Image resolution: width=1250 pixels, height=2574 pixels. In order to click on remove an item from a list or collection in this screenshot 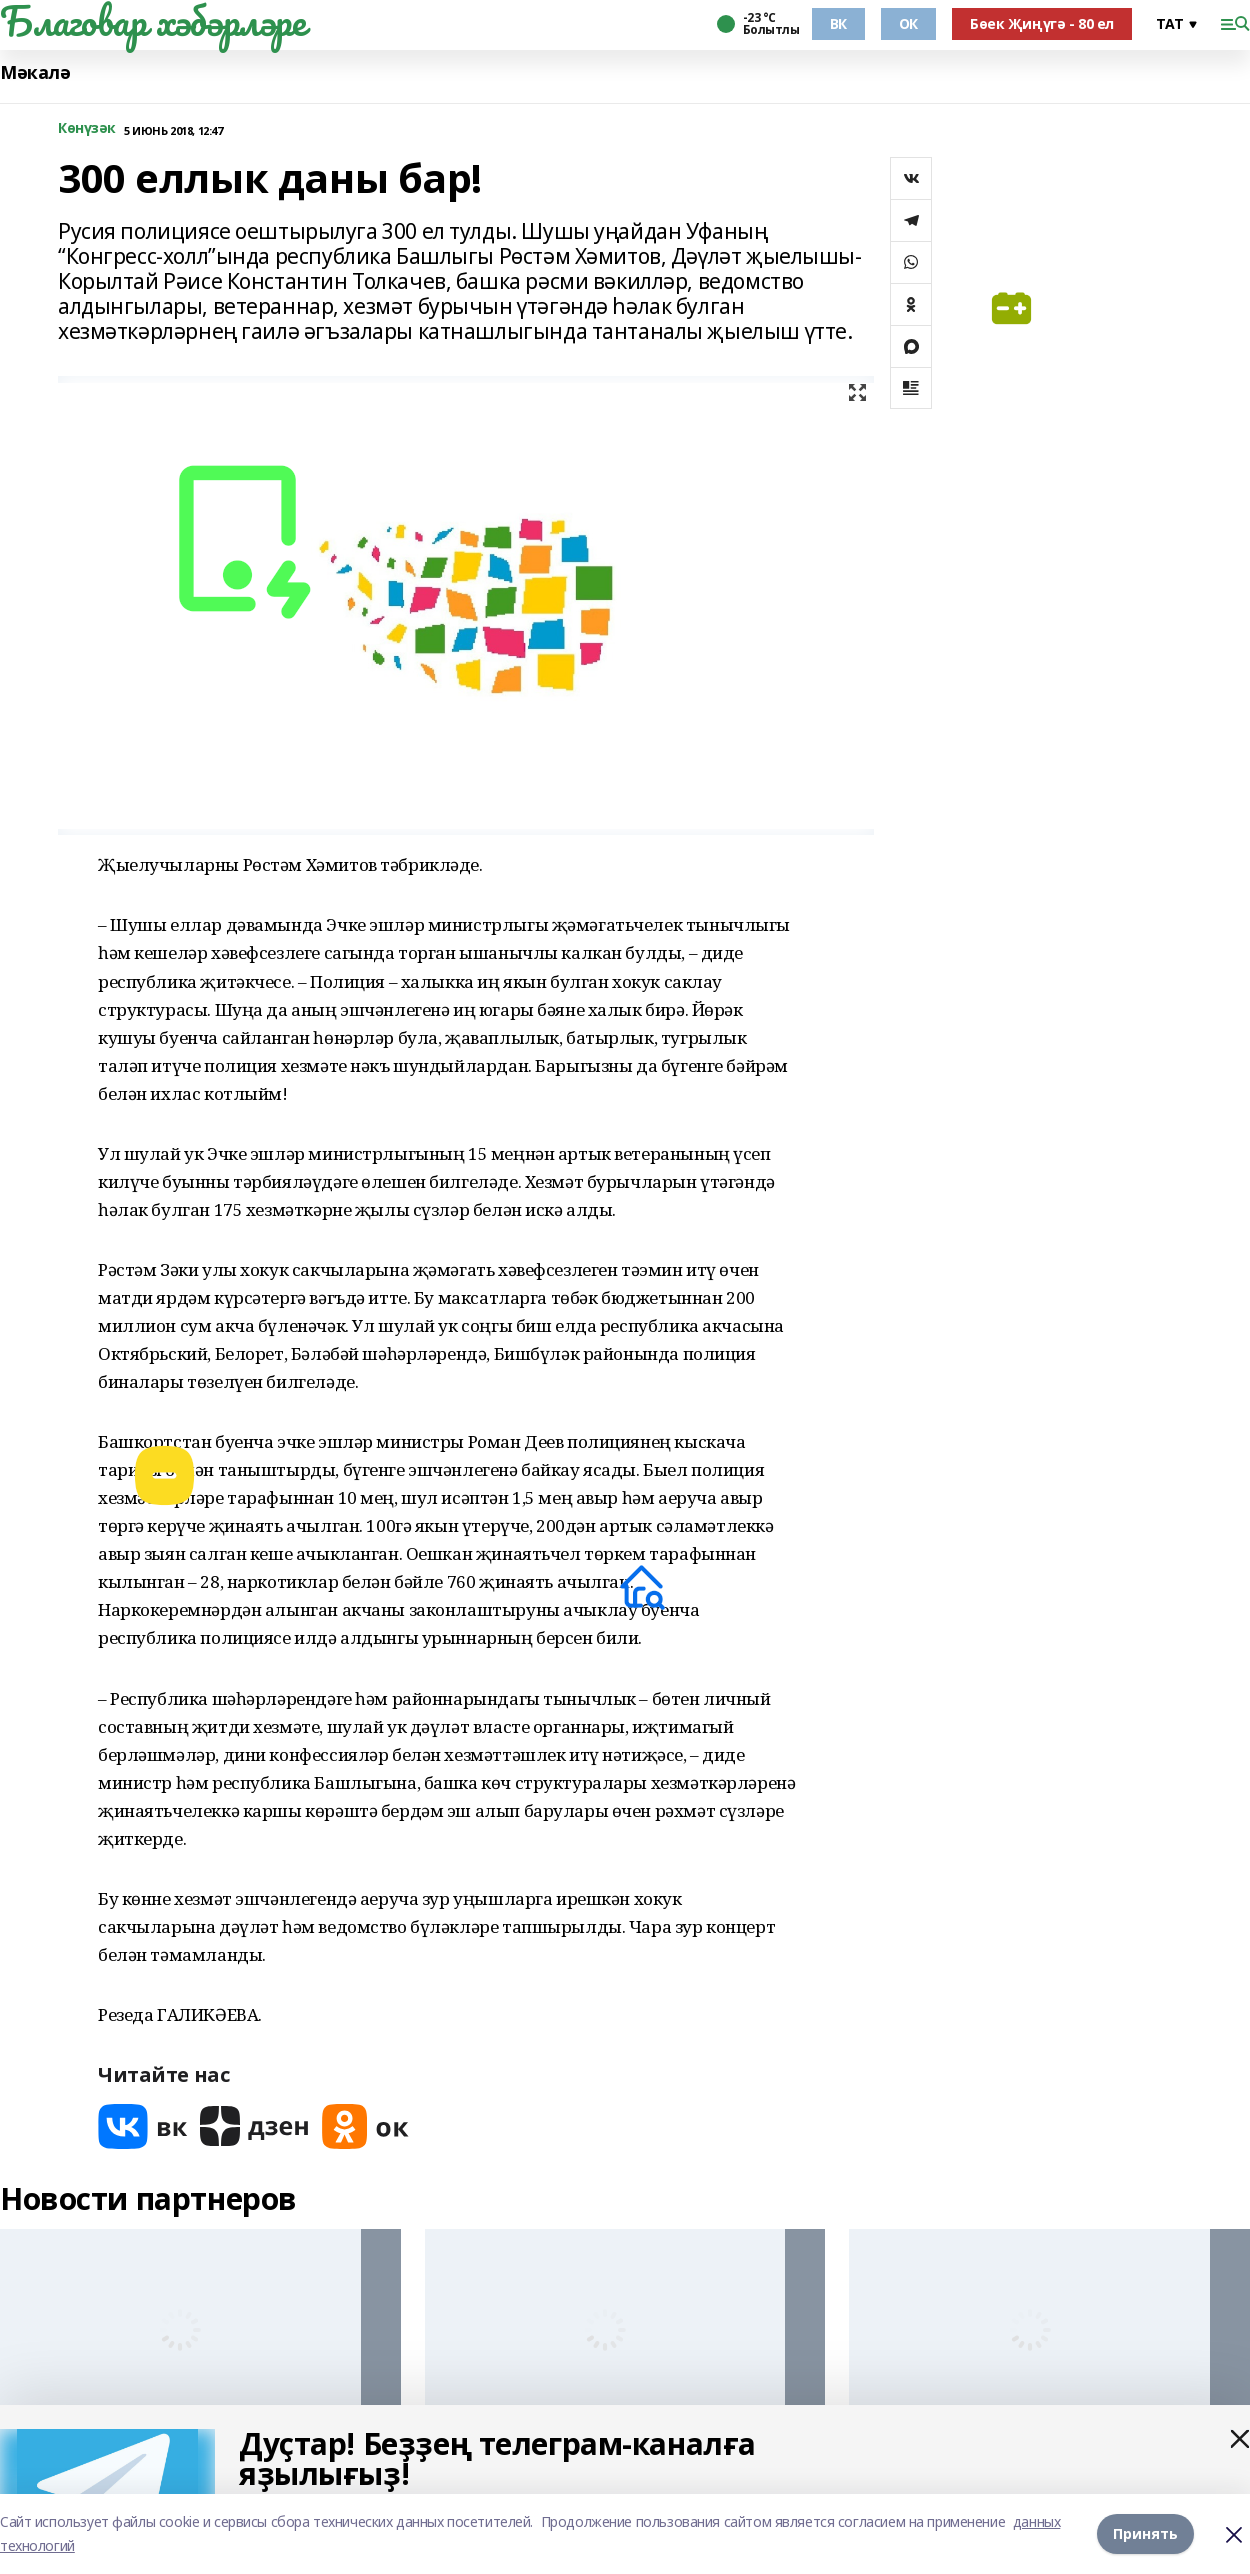, I will do `click(164, 1475)`.